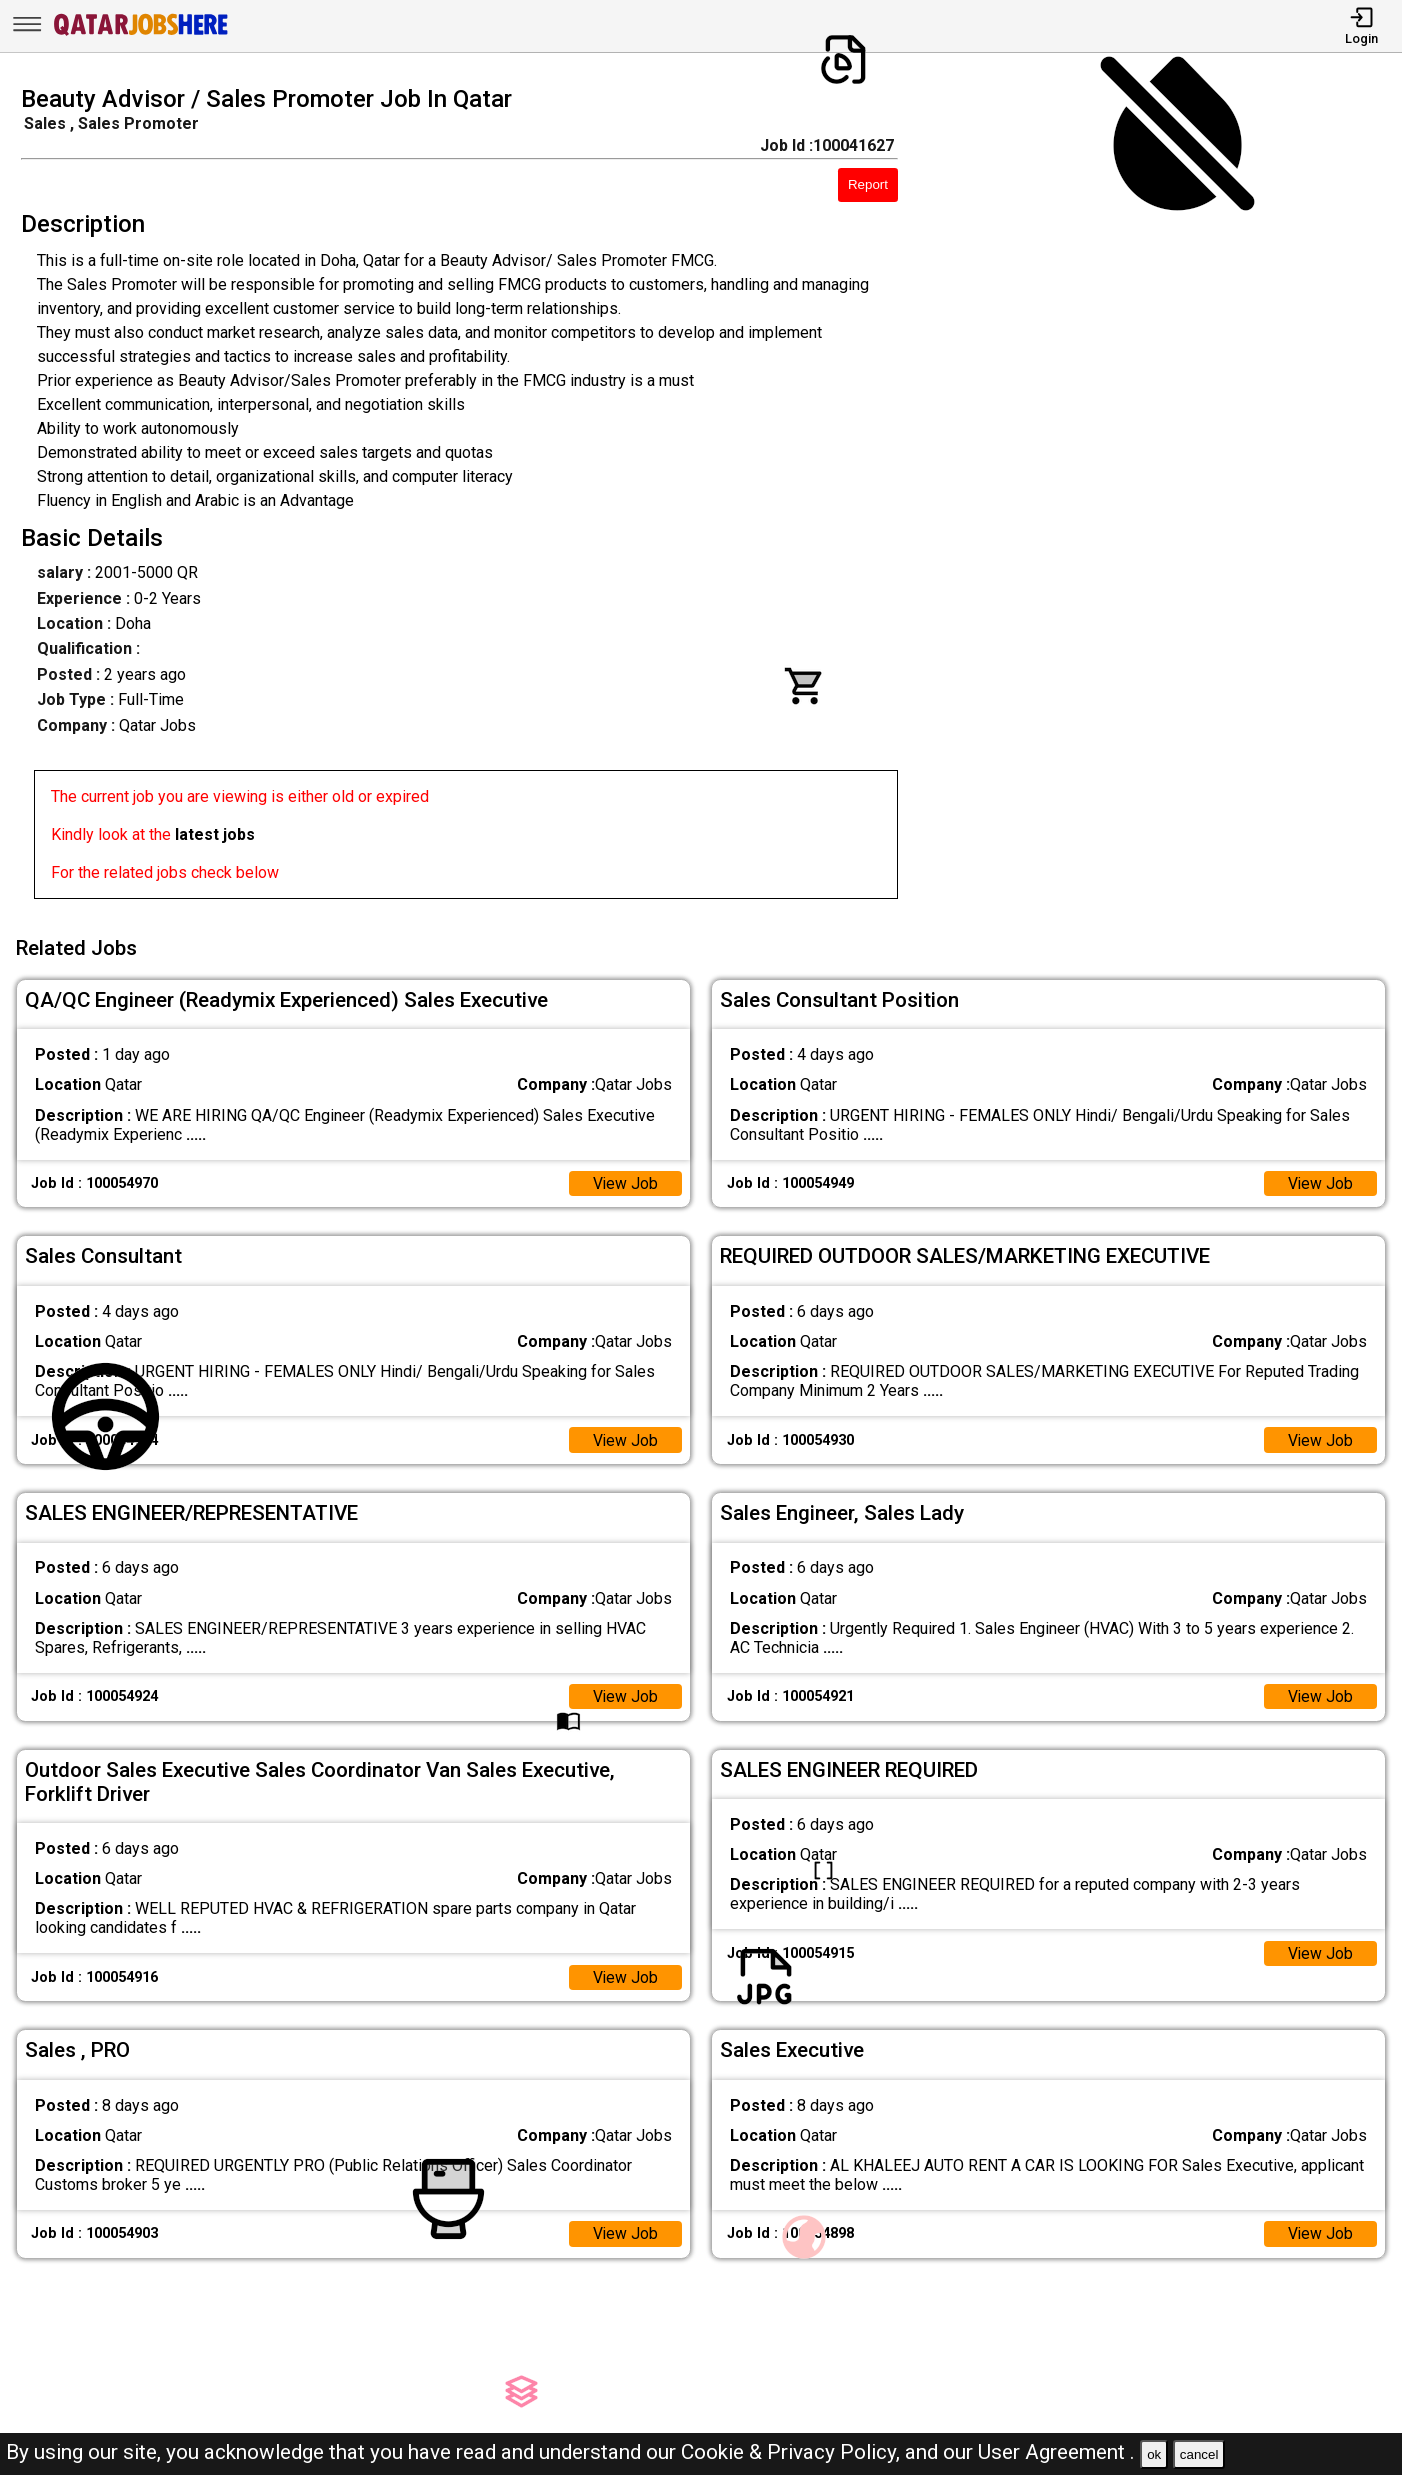  Describe the element at coordinates (448, 2197) in the screenshot. I see `indicates restroom or bathroom location` at that location.